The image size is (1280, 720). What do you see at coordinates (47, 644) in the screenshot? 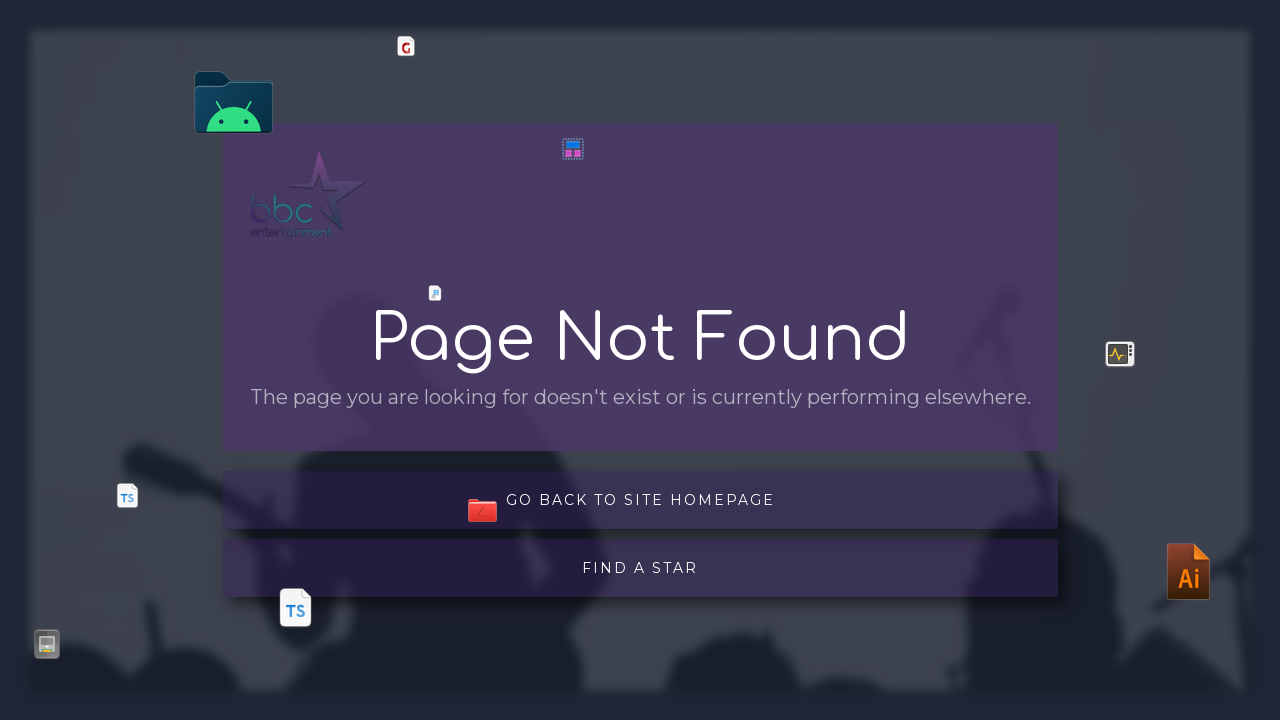
I see `sega master system ROM file` at bounding box center [47, 644].